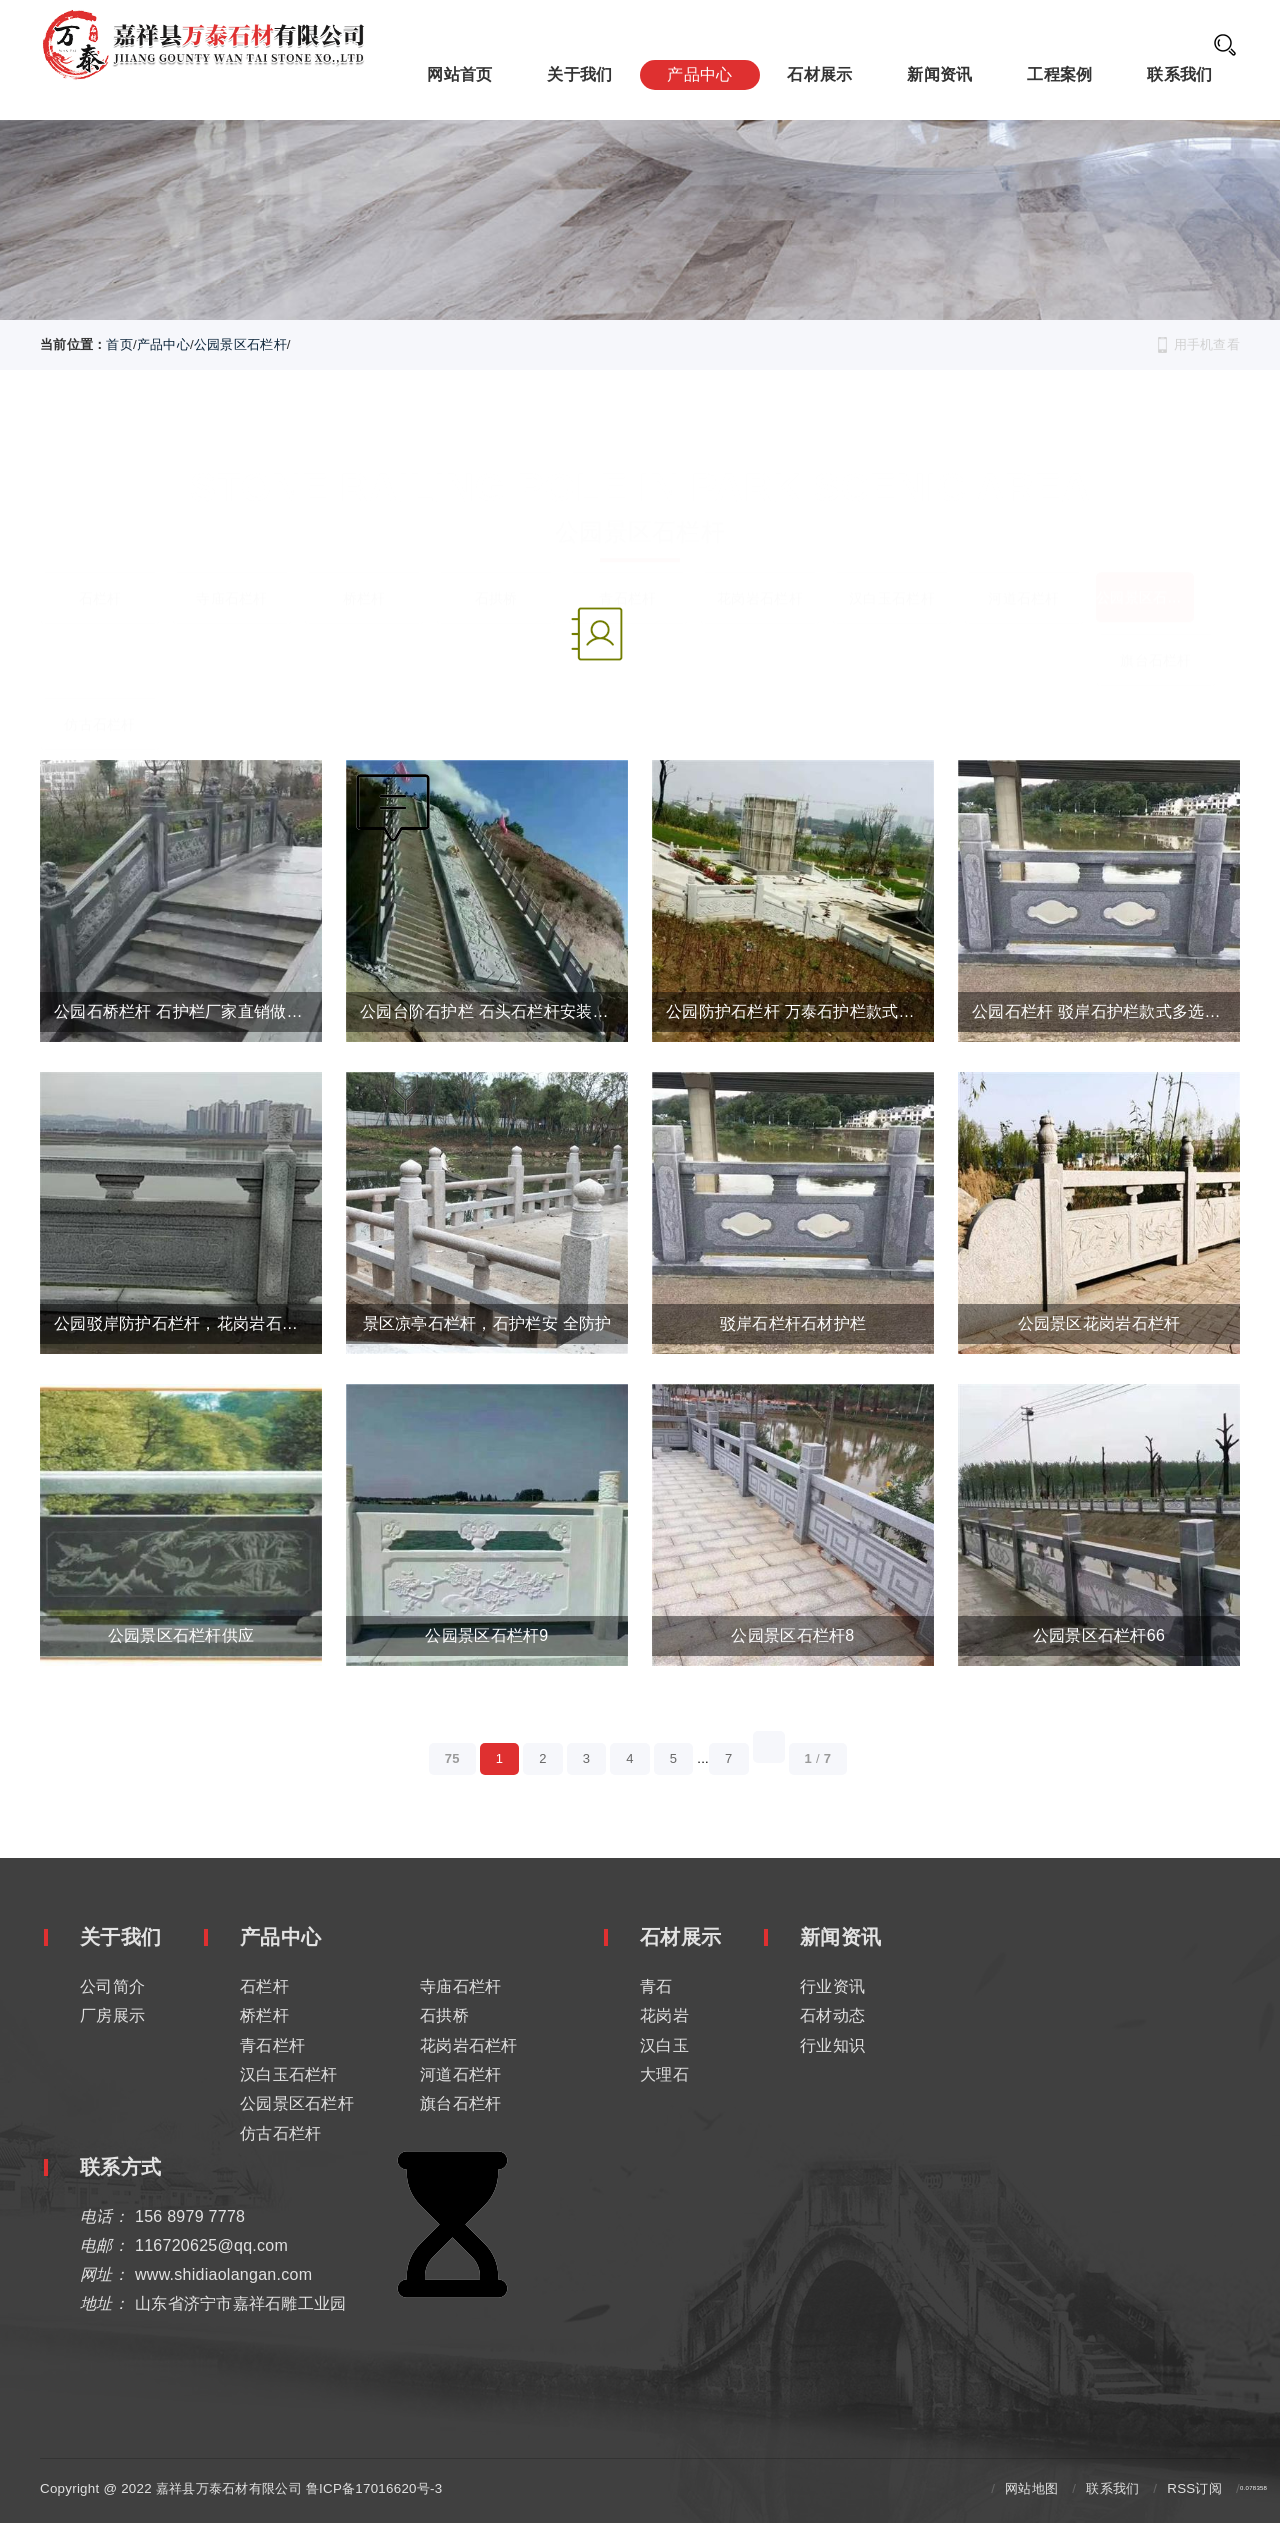 This screenshot has width=1280, height=2523. What do you see at coordinates (452, 2224) in the screenshot?
I see `indicates a process has just started or is beginning` at bounding box center [452, 2224].